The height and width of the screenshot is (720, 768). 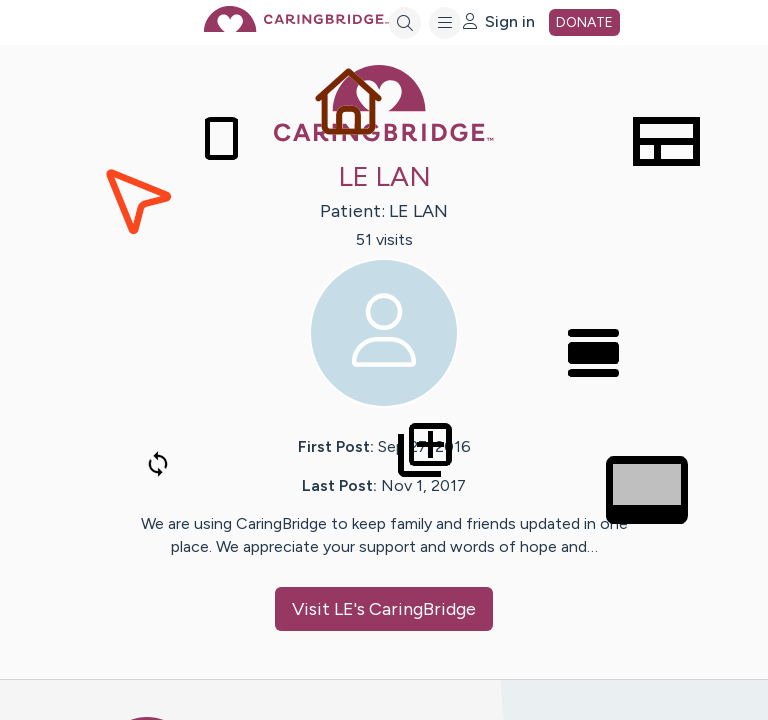 I want to click on switch to day view in calendar, so click(x=595, y=353).